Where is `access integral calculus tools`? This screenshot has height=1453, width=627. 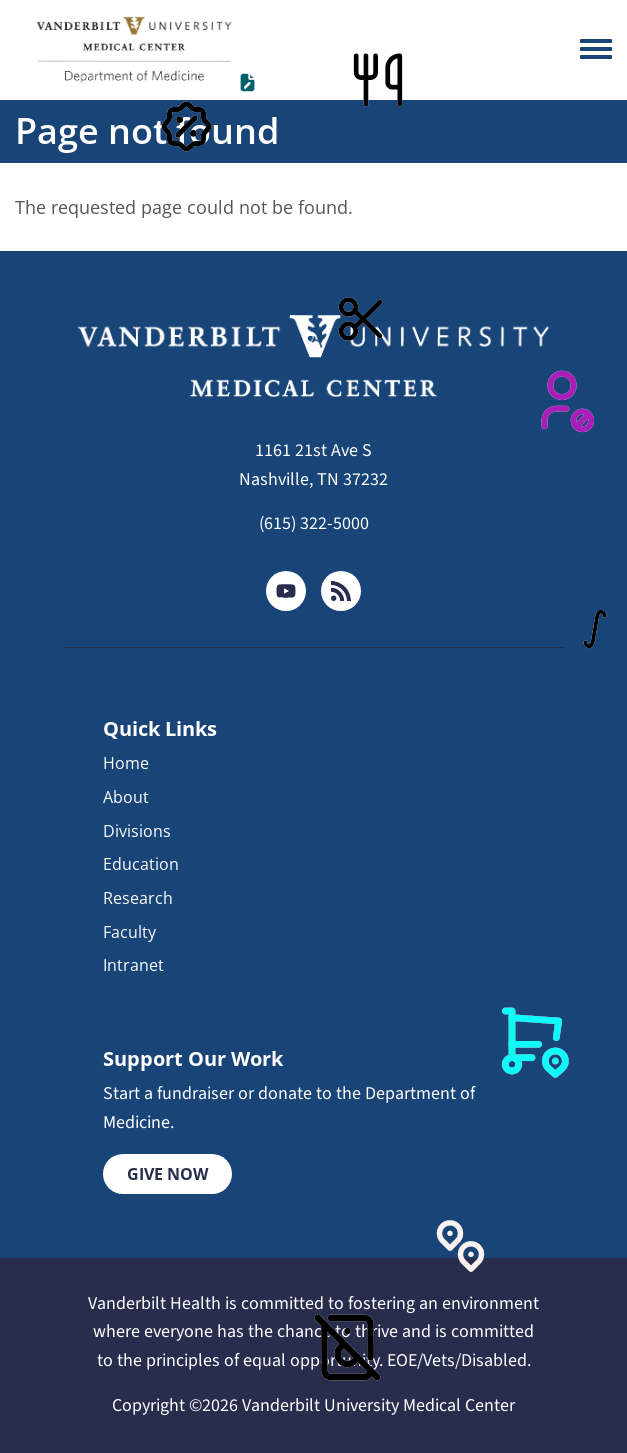 access integral calculus tools is located at coordinates (595, 629).